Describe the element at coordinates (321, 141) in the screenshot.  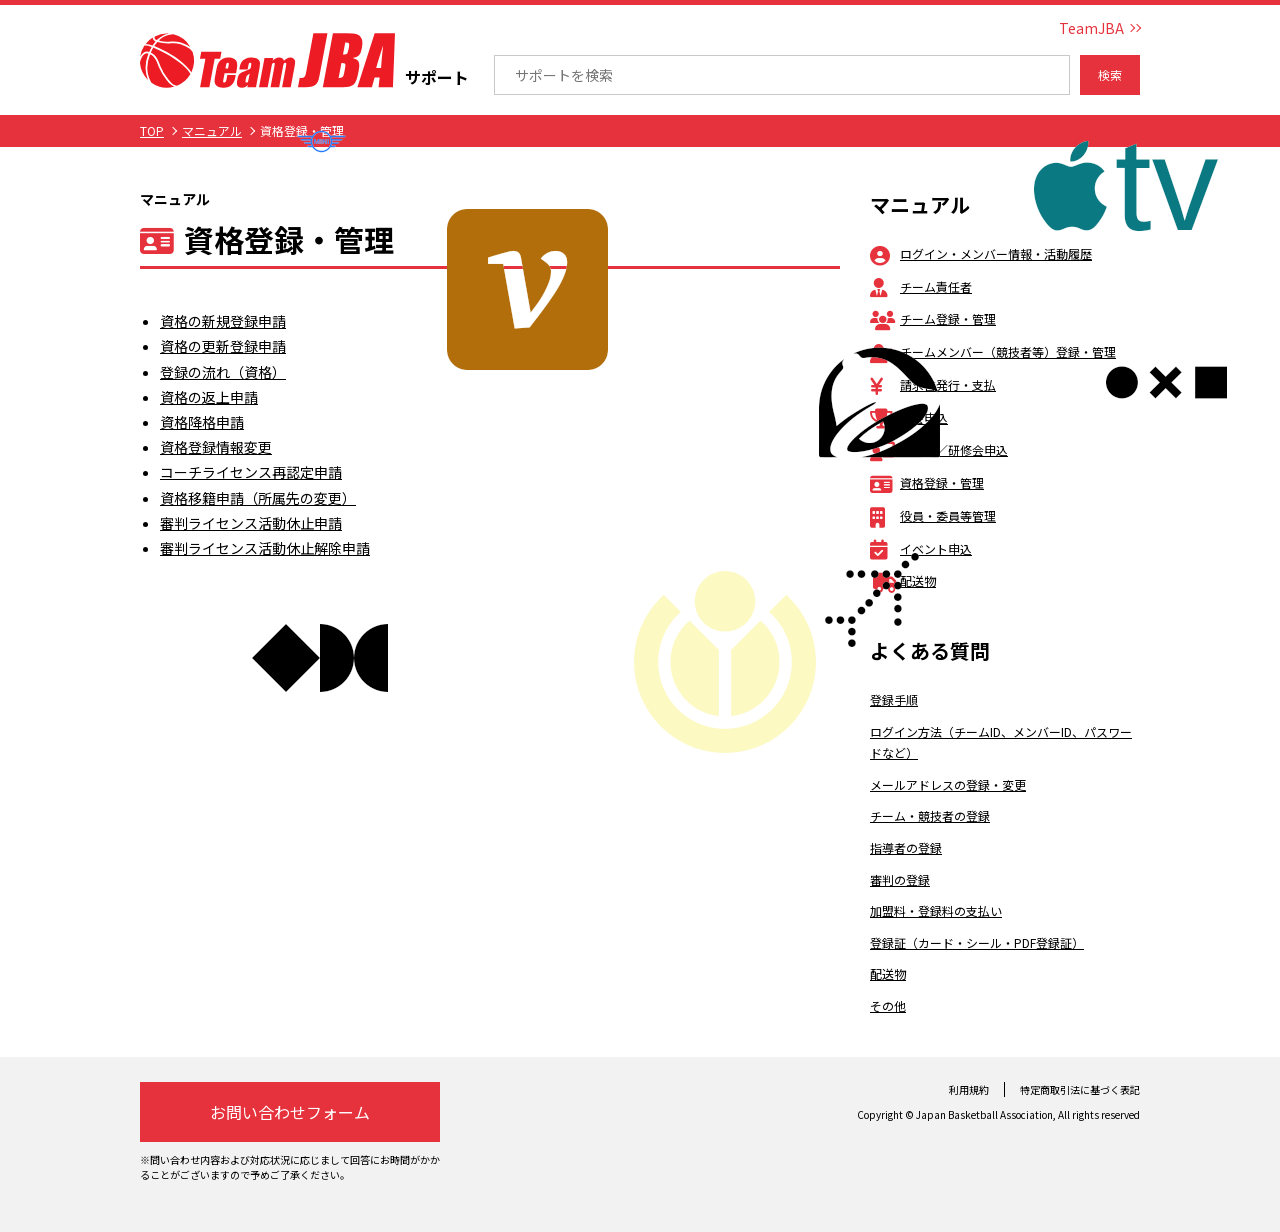
I see `mini cooper brand logo` at that location.